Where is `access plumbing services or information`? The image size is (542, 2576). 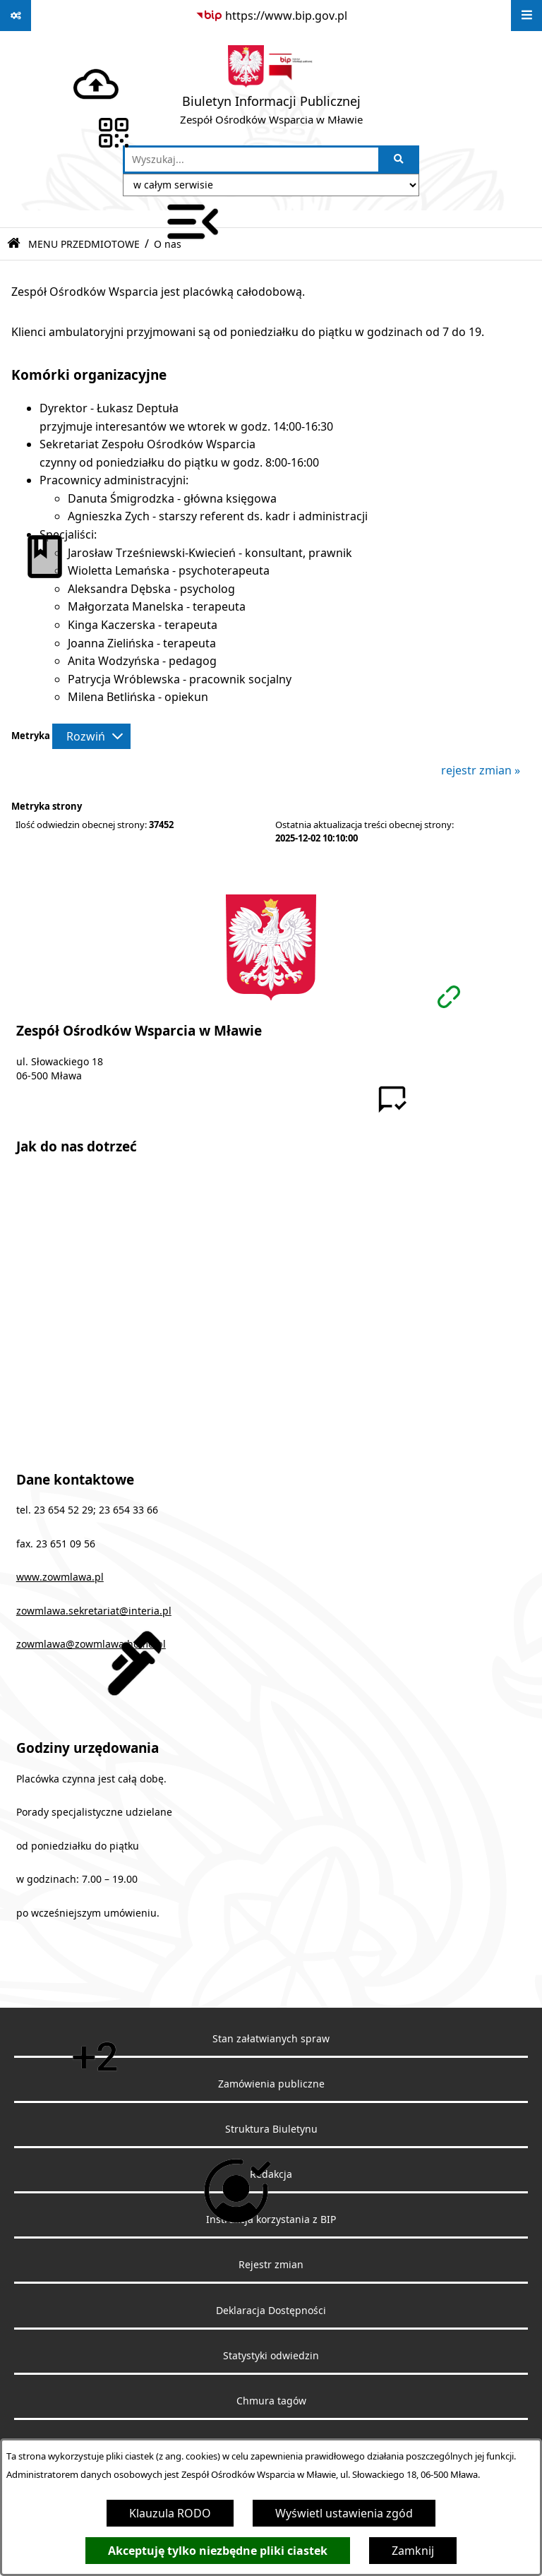
access plumbing services or information is located at coordinates (135, 1663).